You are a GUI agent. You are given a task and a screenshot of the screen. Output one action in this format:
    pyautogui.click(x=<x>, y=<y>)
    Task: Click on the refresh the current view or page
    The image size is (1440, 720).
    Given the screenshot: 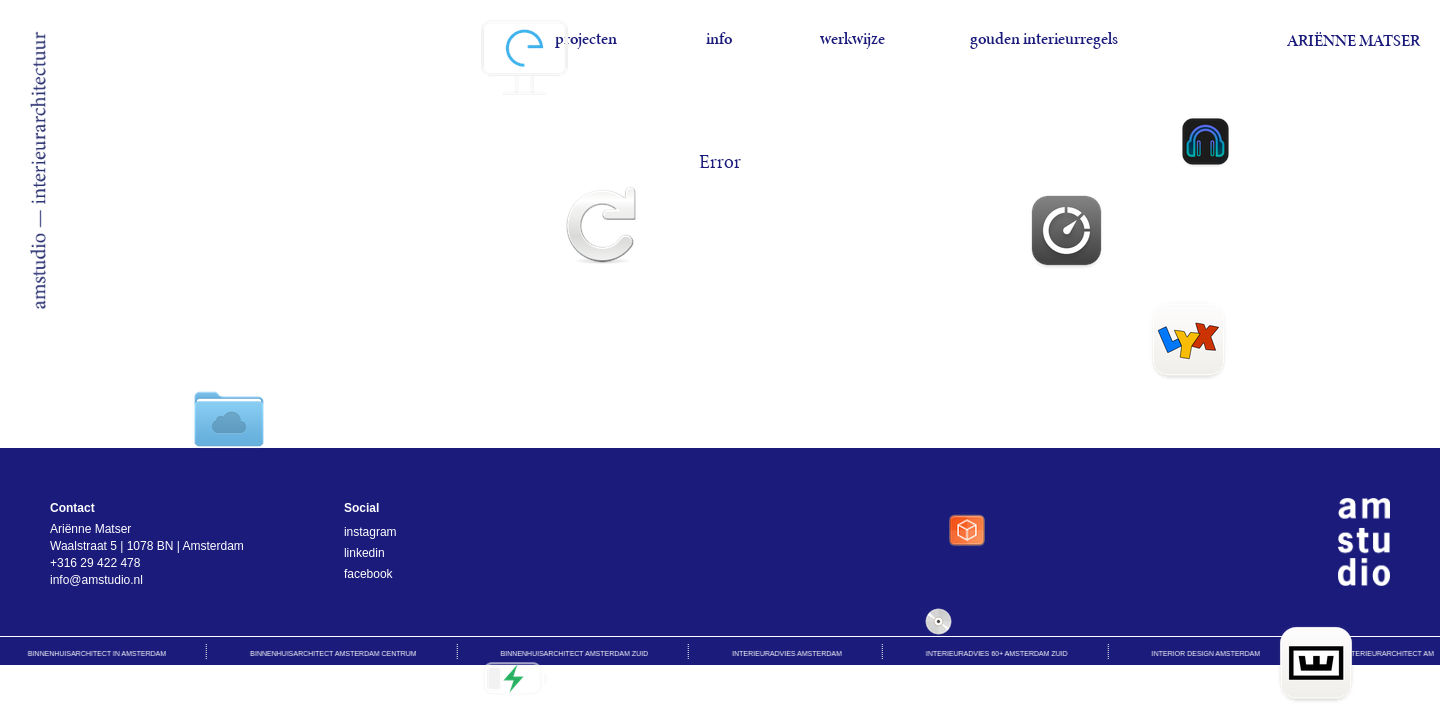 What is the action you would take?
    pyautogui.click(x=601, y=226)
    